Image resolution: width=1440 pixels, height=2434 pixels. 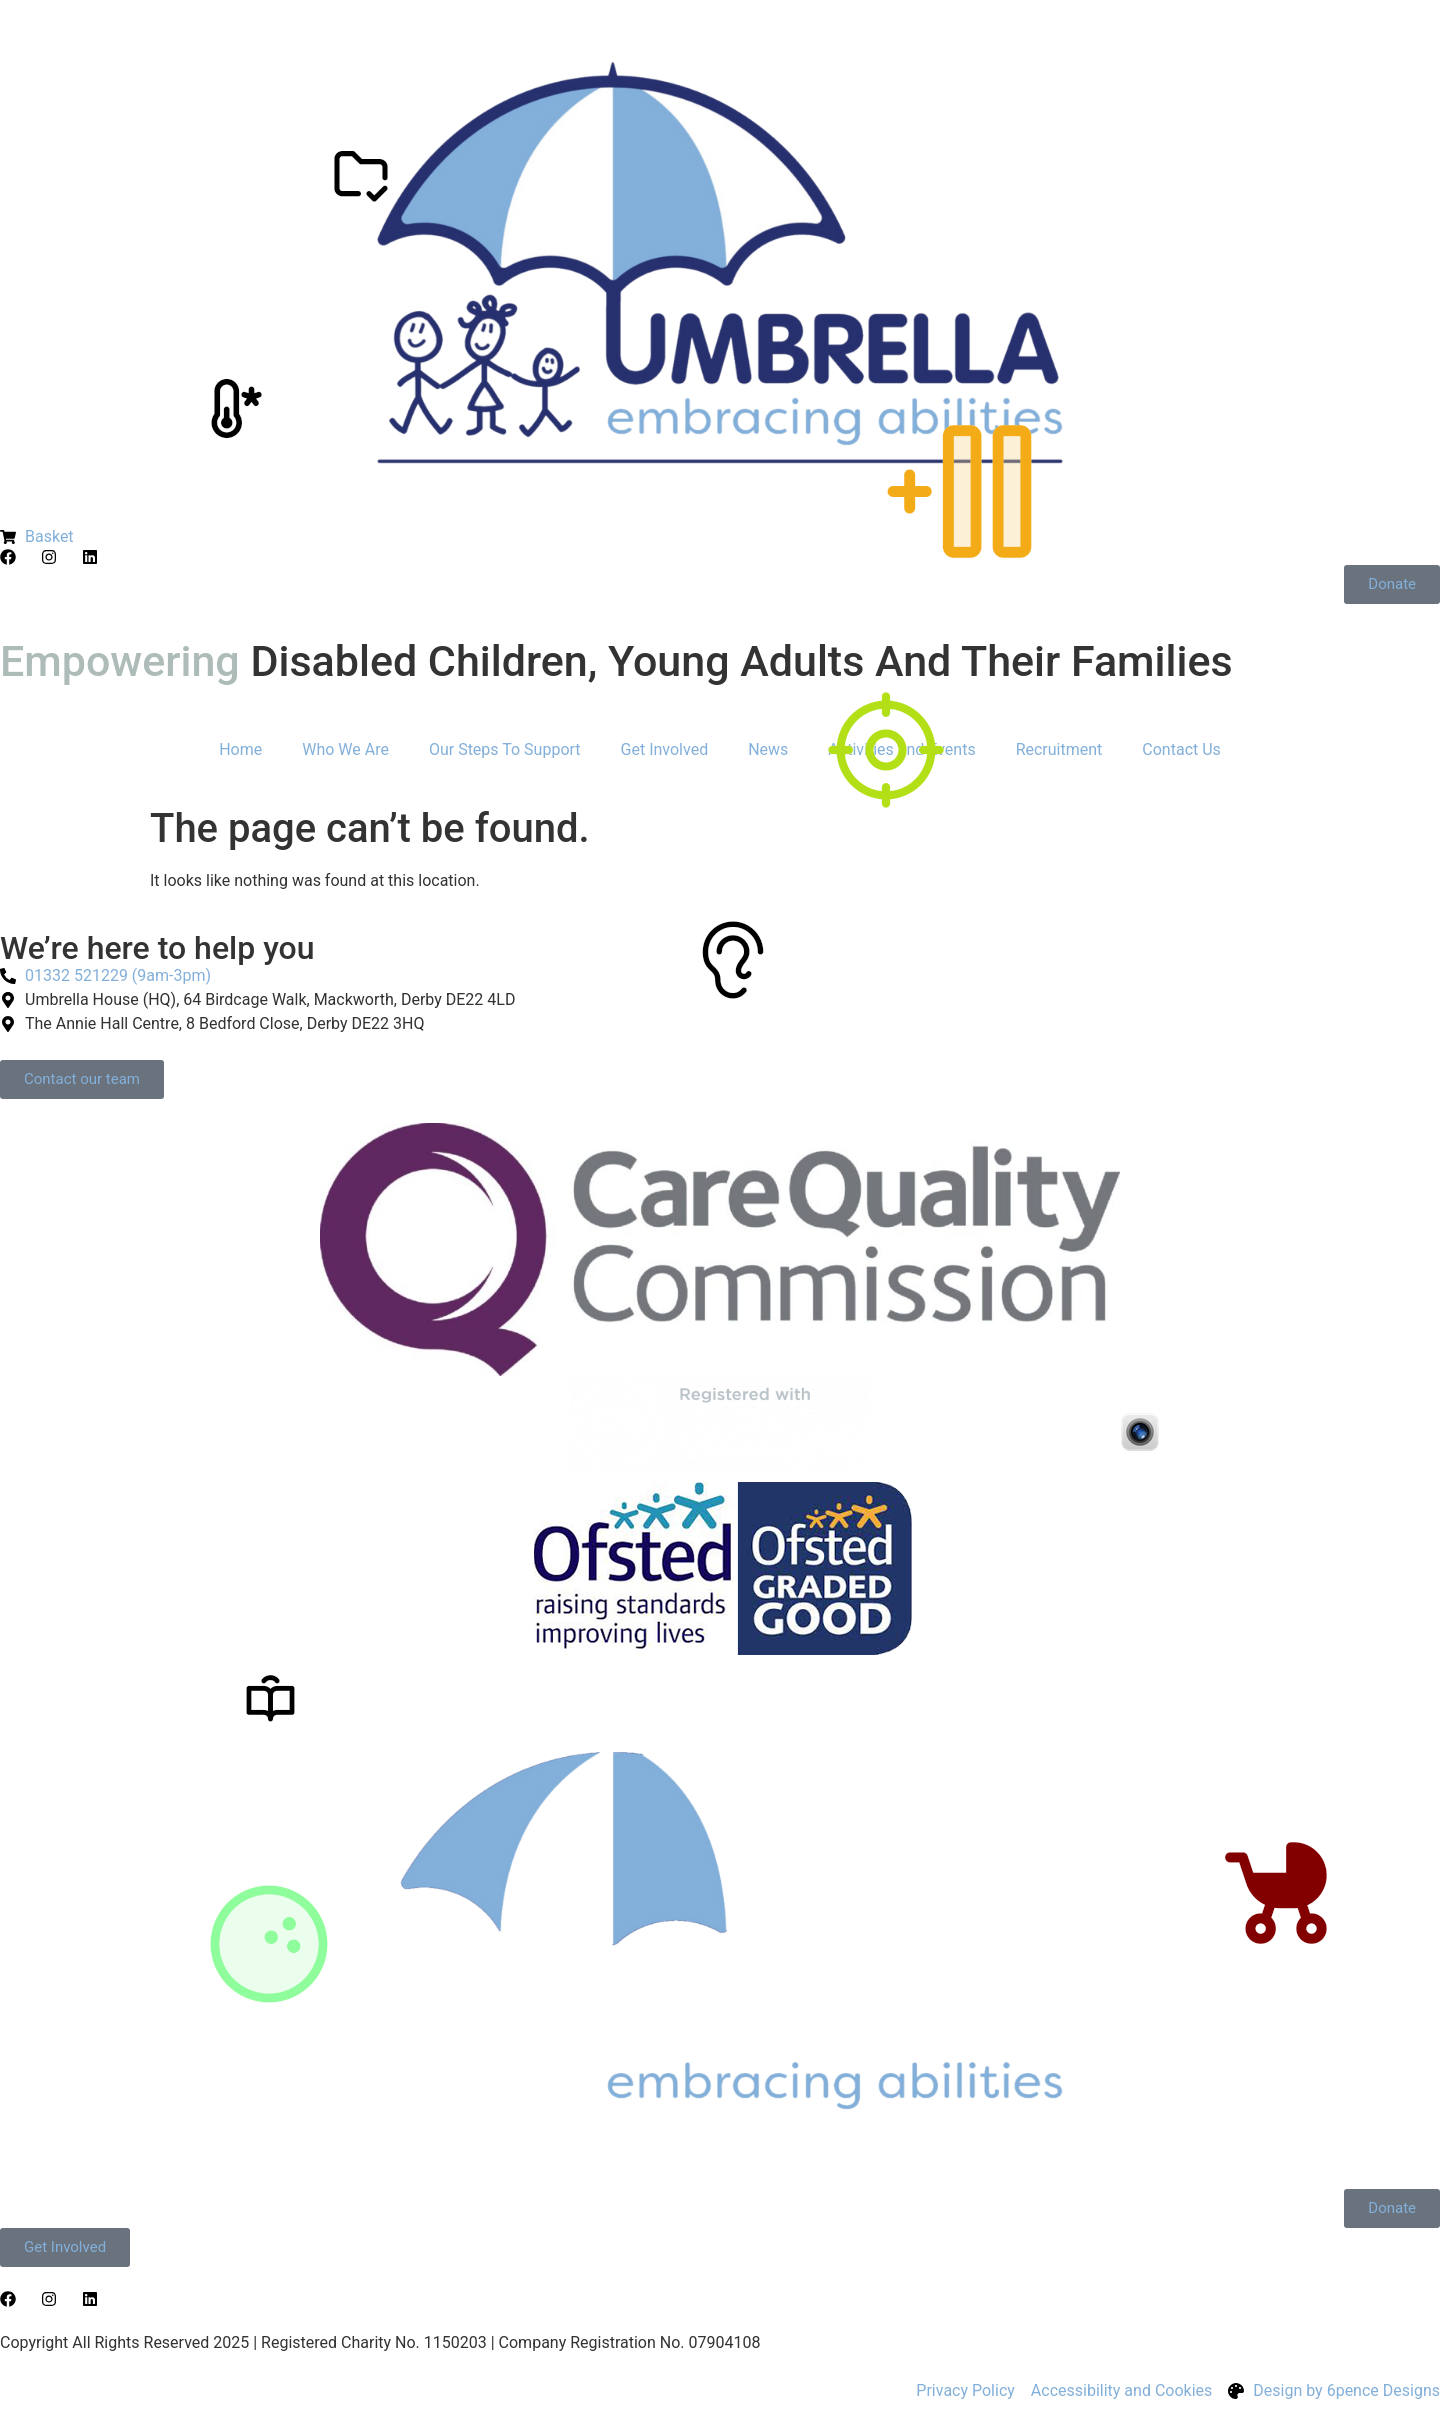 What do you see at coordinates (270, 1697) in the screenshot?
I see `access your contacts or address book` at bounding box center [270, 1697].